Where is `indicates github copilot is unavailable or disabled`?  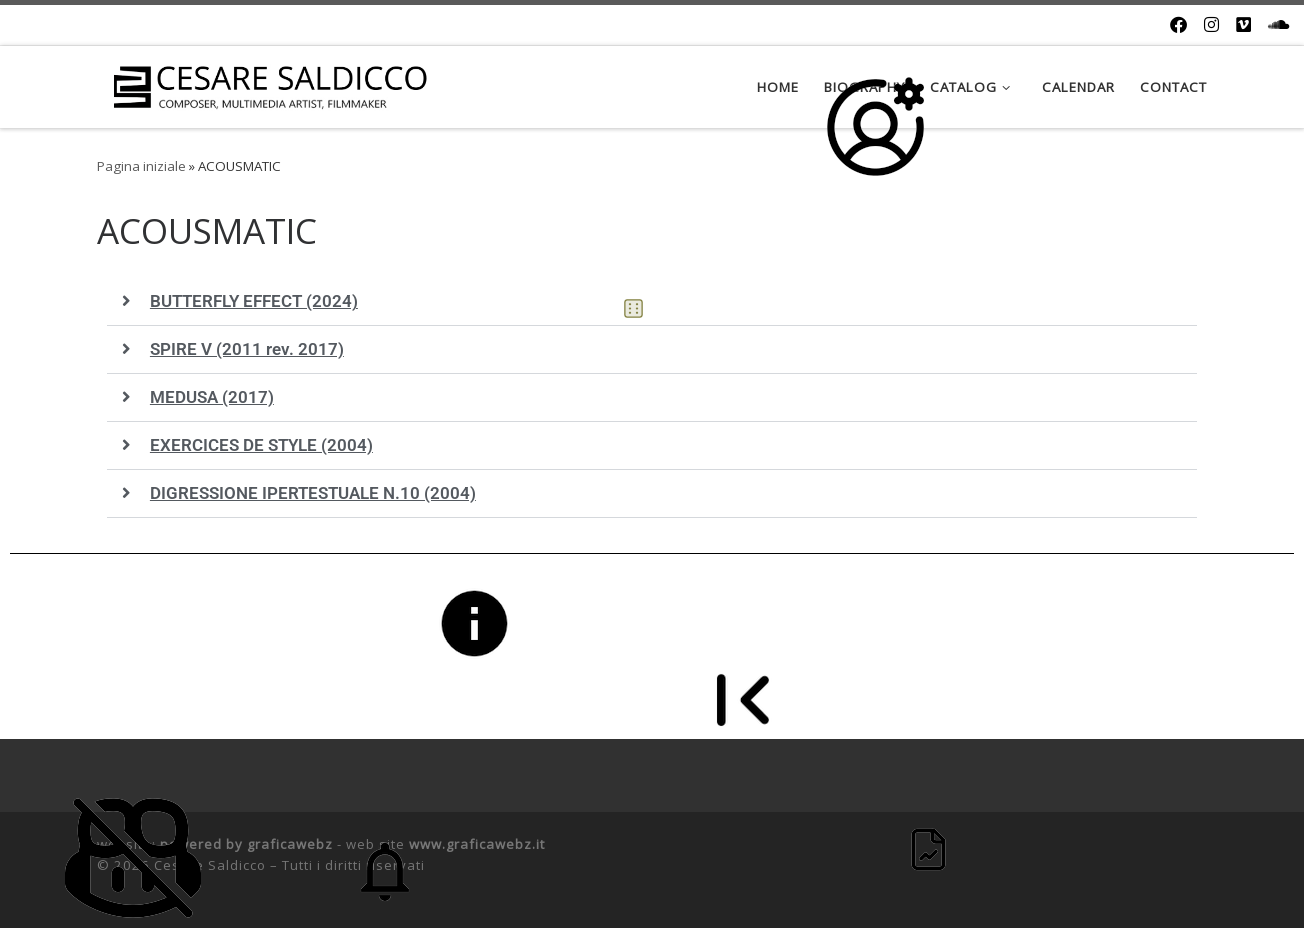 indicates github copilot is unavailable or disabled is located at coordinates (133, 858).